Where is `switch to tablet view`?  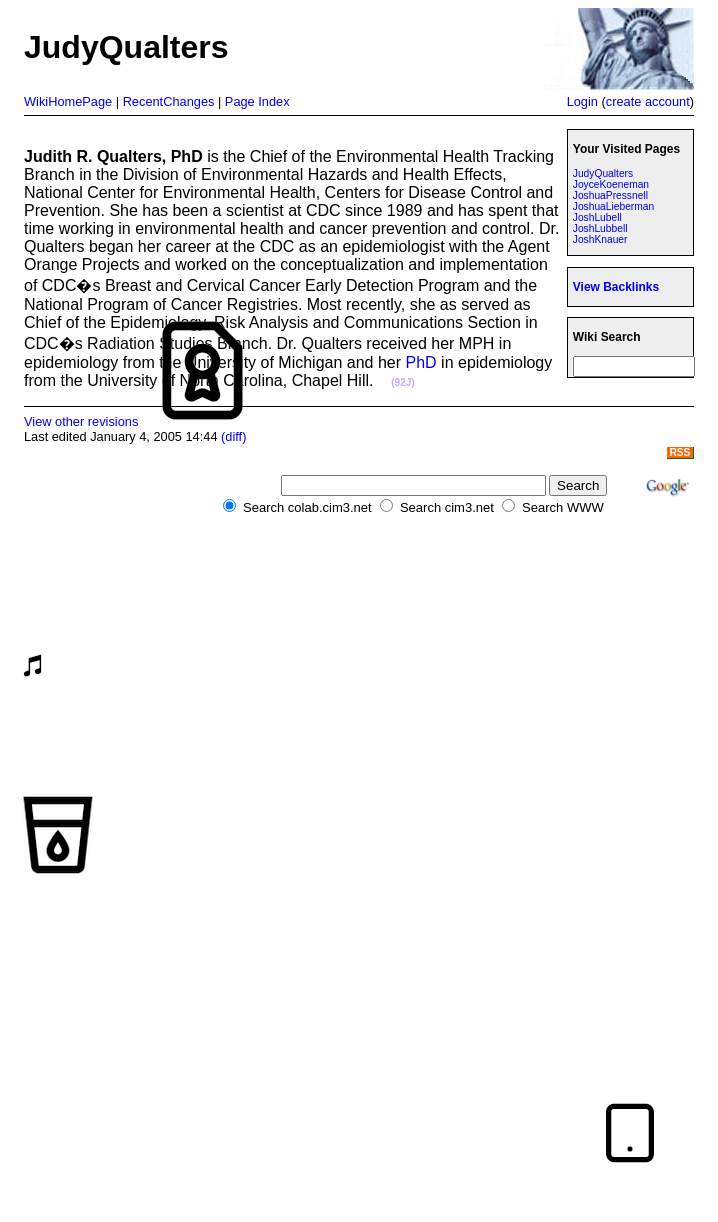 switch to tablet view is located at coordinates (630, 1133).